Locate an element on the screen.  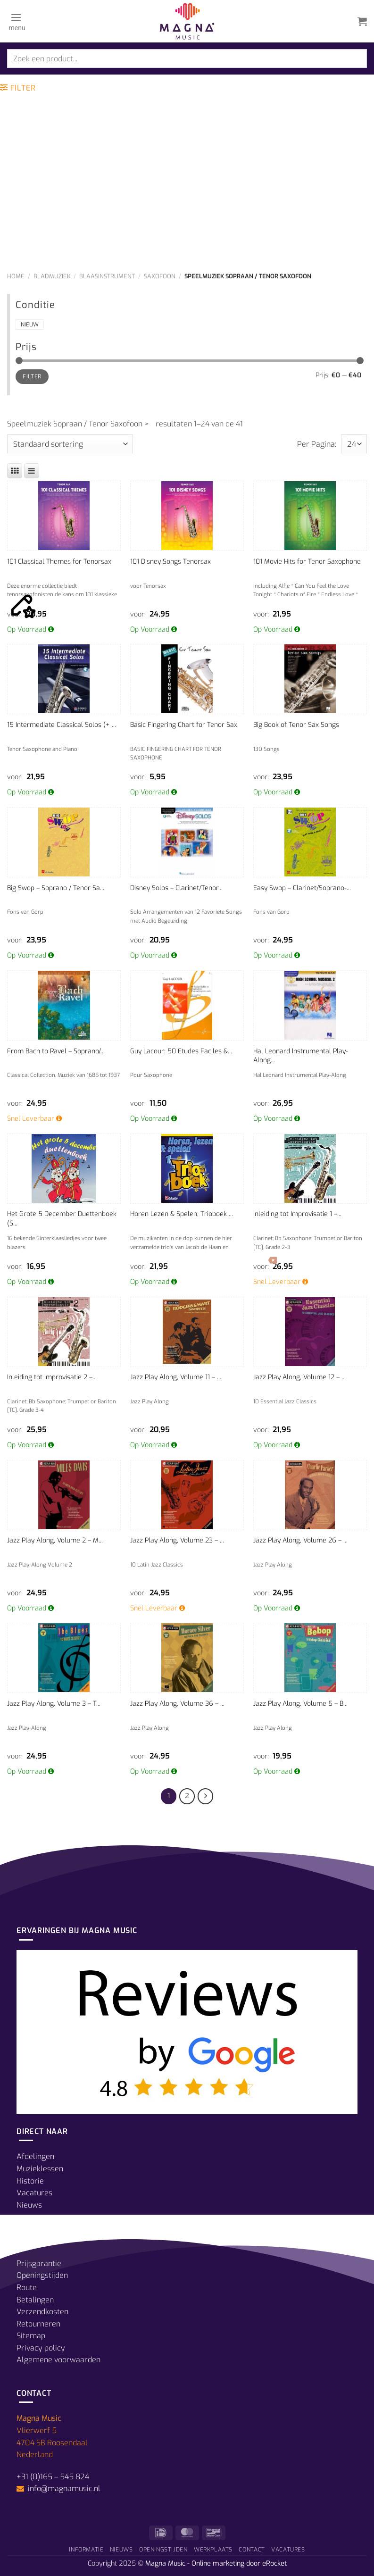
rate or review your edits is located at coordinates (22, 605).